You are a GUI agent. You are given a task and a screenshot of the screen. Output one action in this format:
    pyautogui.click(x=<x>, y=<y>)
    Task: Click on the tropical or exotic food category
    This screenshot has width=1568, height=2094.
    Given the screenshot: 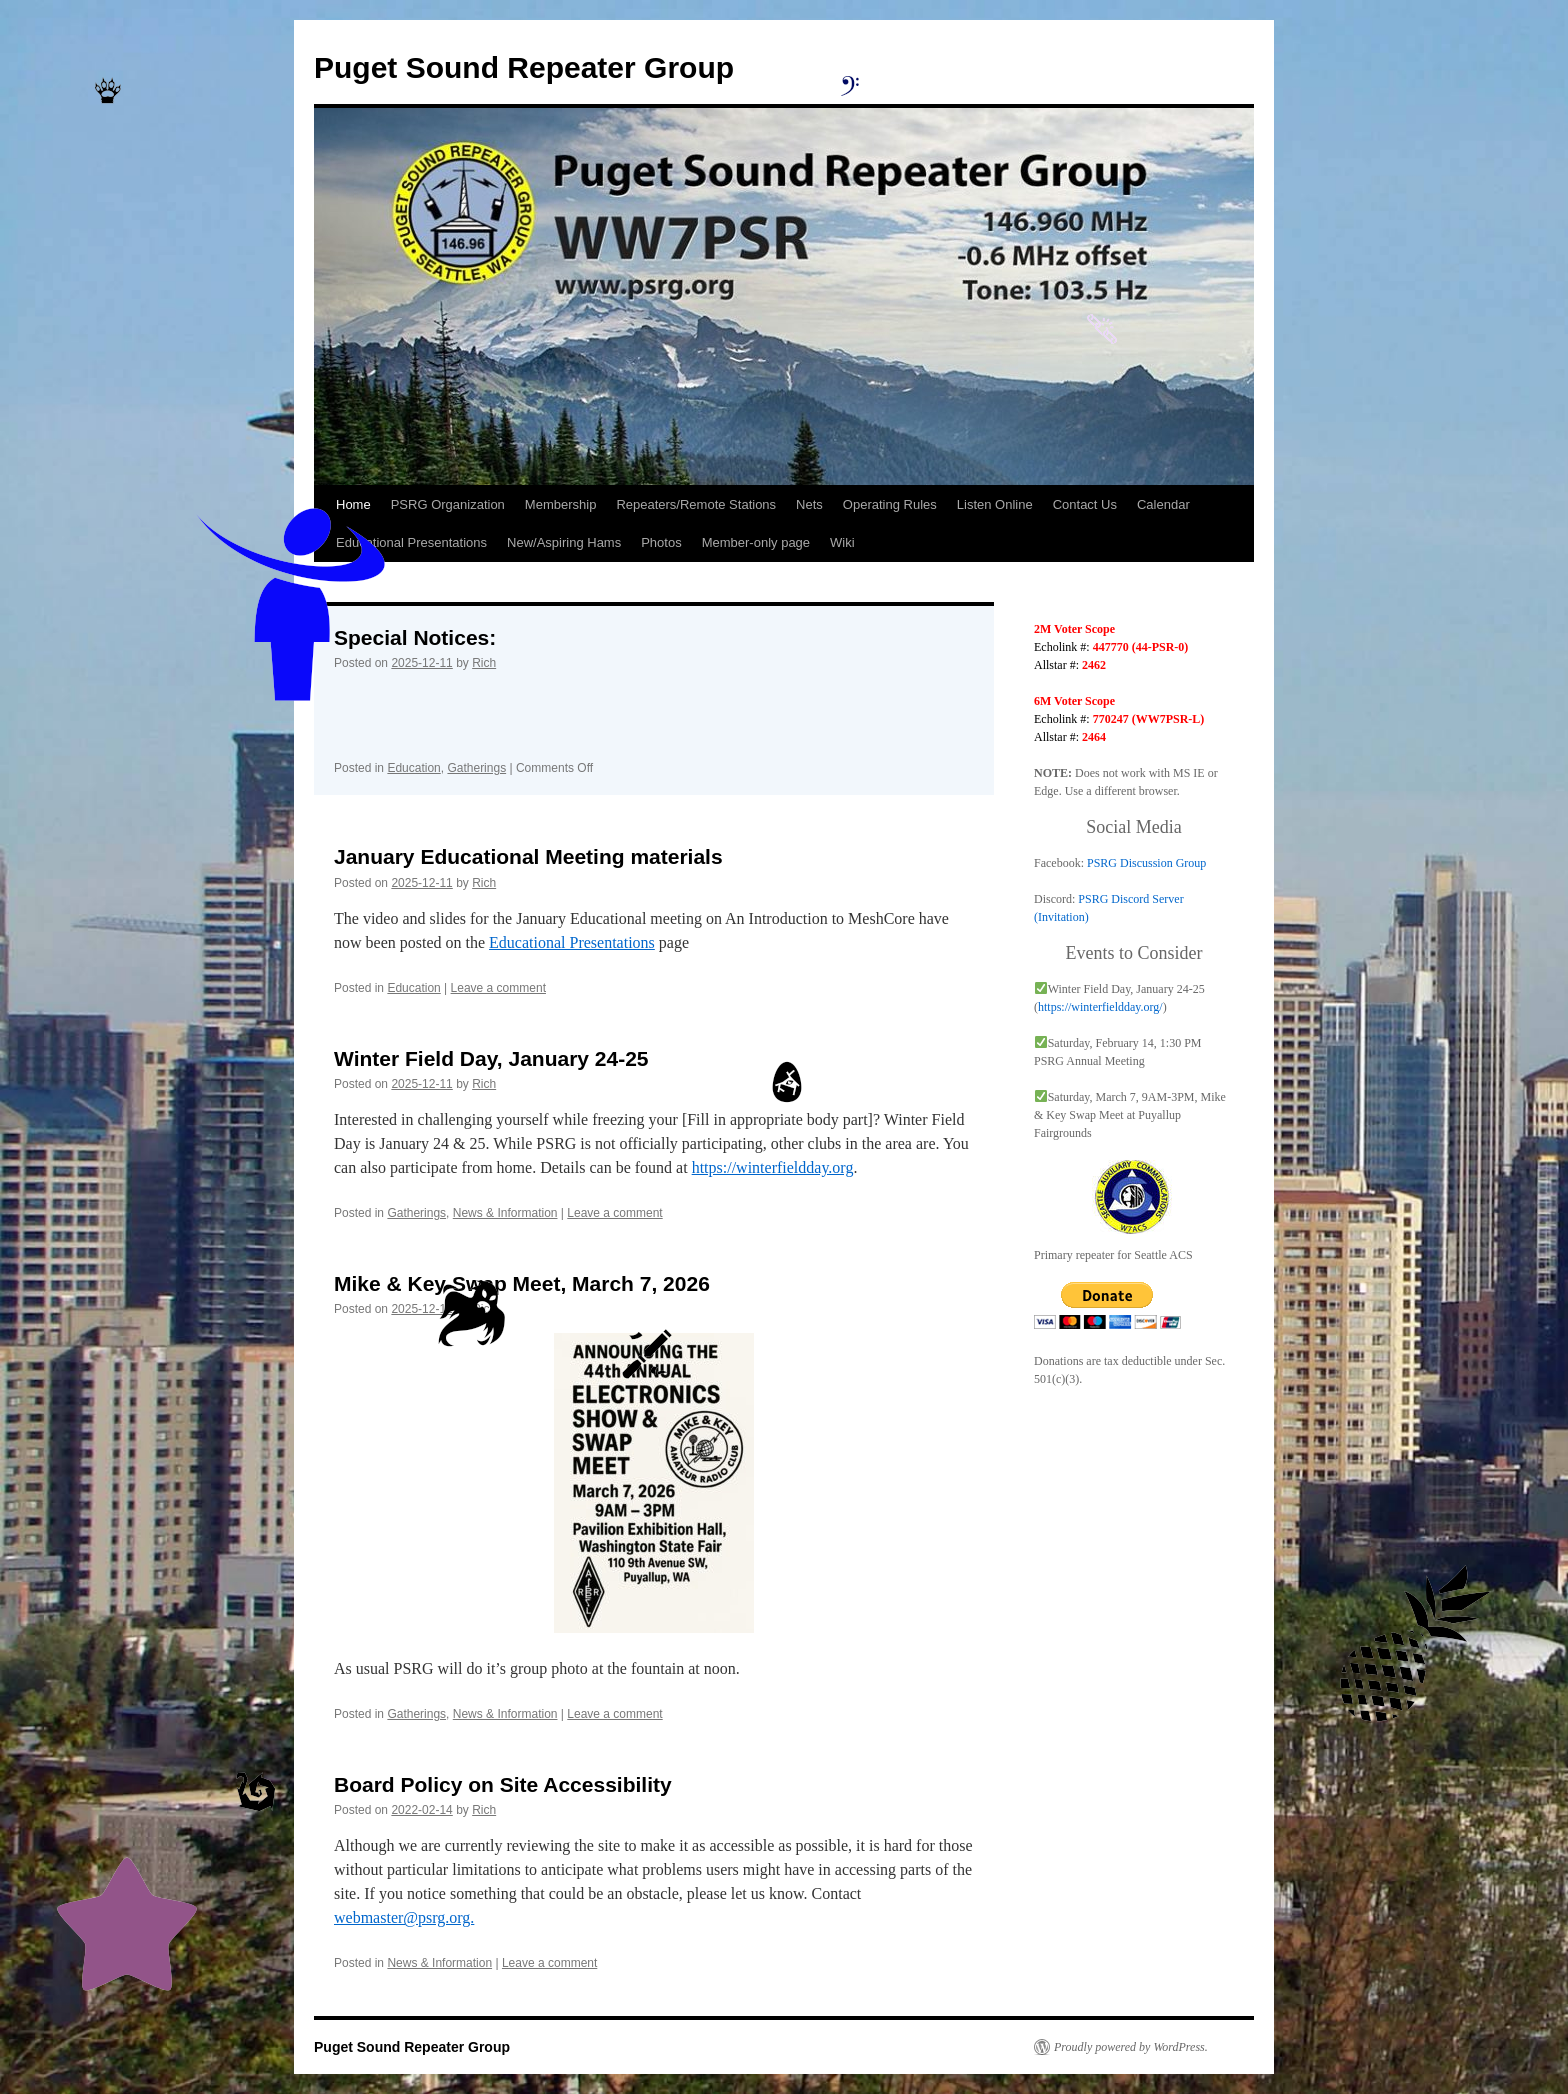 What is the action you would take?
    pyautogui.click(x=1418, y=1644)
    